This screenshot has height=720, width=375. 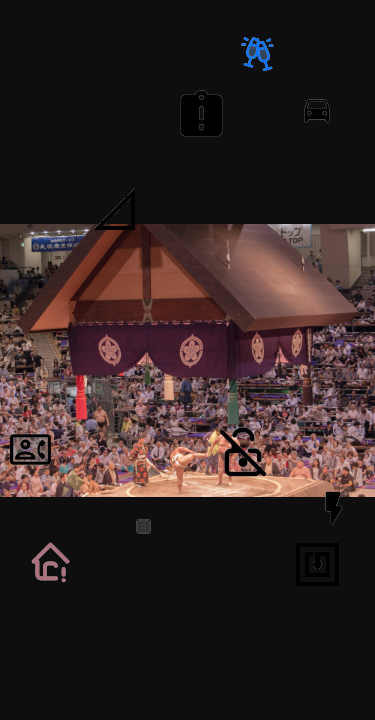 What do you see at coordinates (201, 115) in the screenshot?
I see `view overdue or late assignments` at bounding box center [201, 115].